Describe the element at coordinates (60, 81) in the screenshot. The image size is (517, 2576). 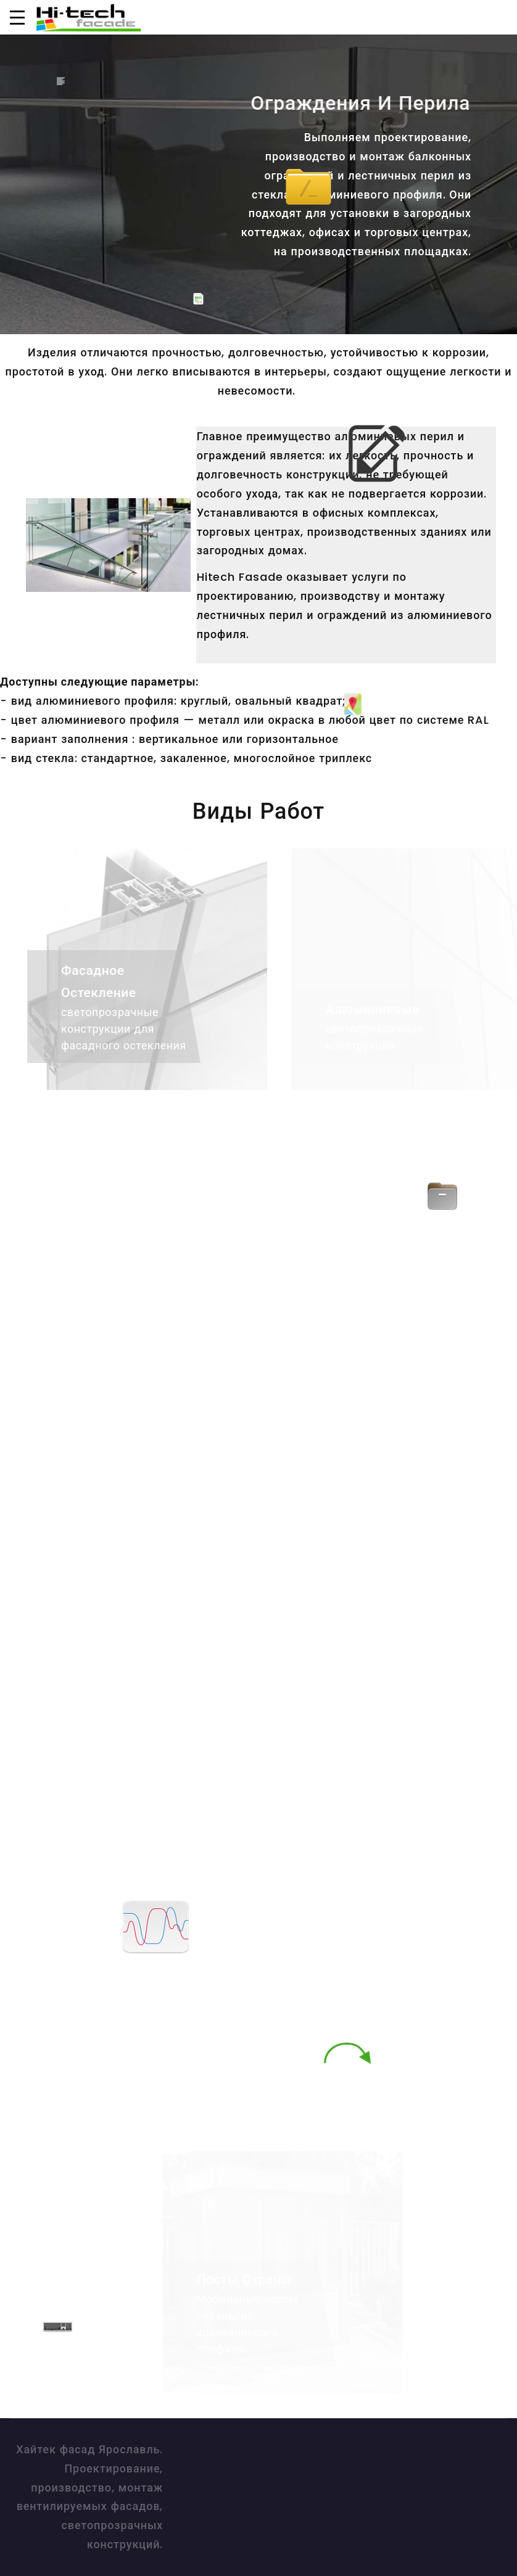
I see `align text to the left margin` at that location.